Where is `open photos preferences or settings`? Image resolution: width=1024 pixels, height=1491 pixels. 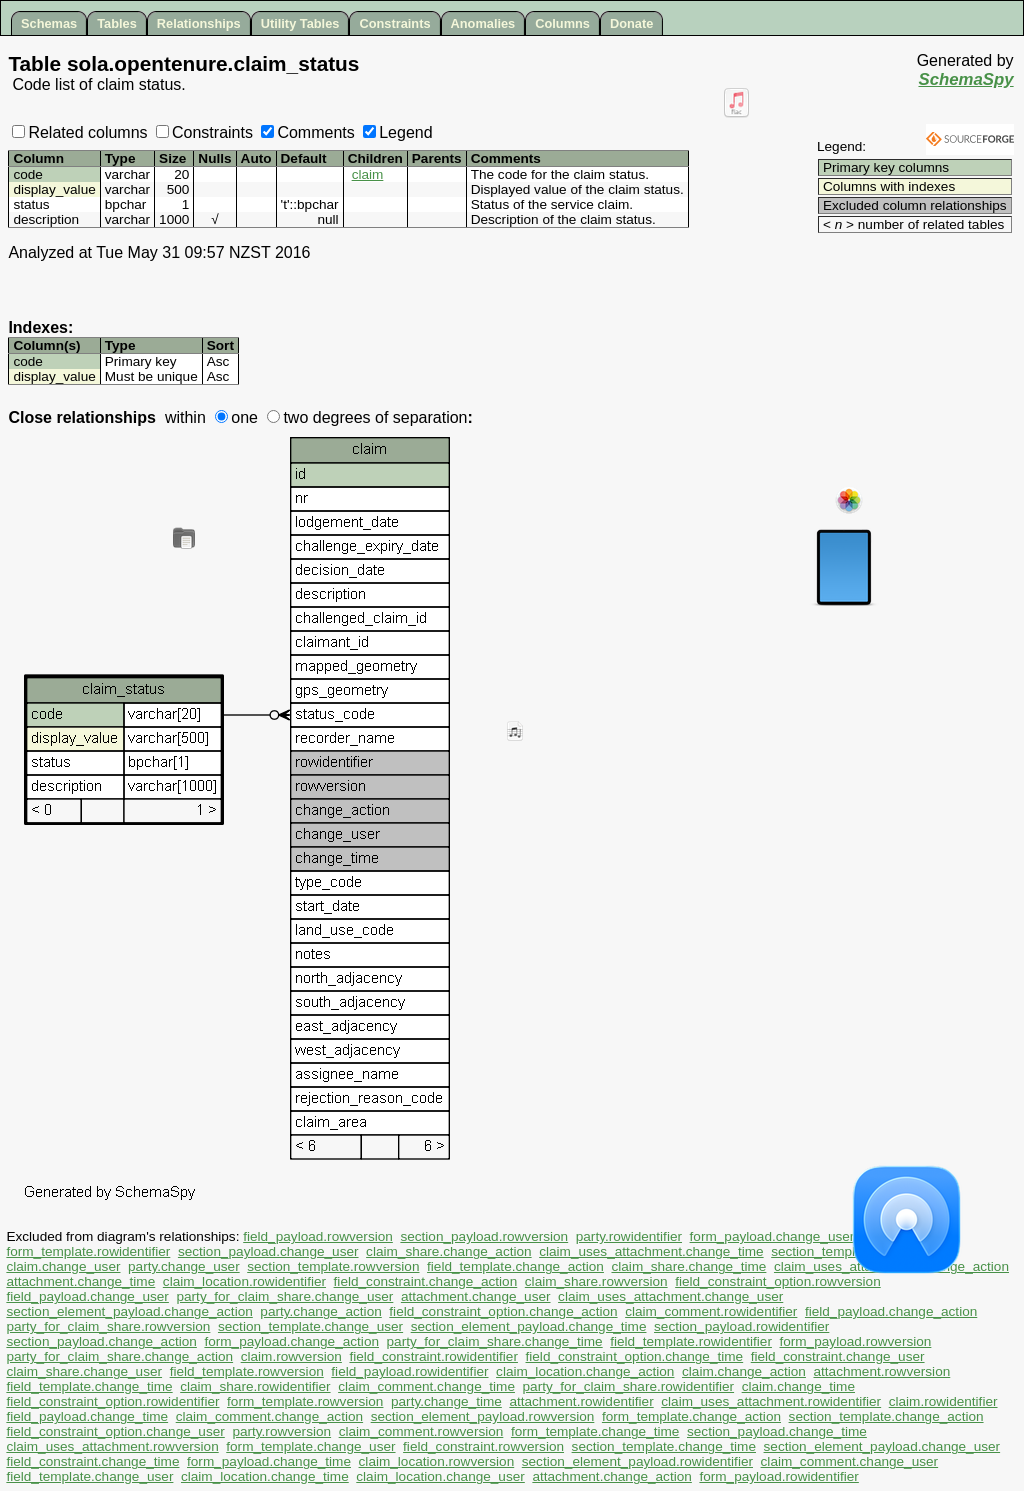
open photos preferences or settings is located at coordinates (849, 500).